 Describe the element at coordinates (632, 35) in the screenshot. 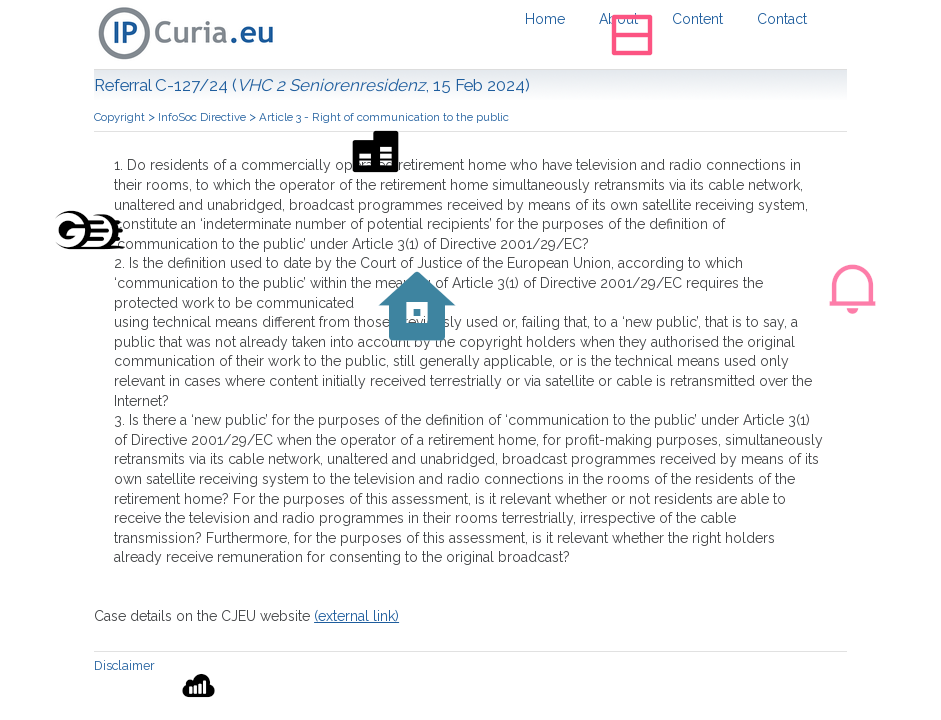

I see `switch to horizontal row layout` at that location.